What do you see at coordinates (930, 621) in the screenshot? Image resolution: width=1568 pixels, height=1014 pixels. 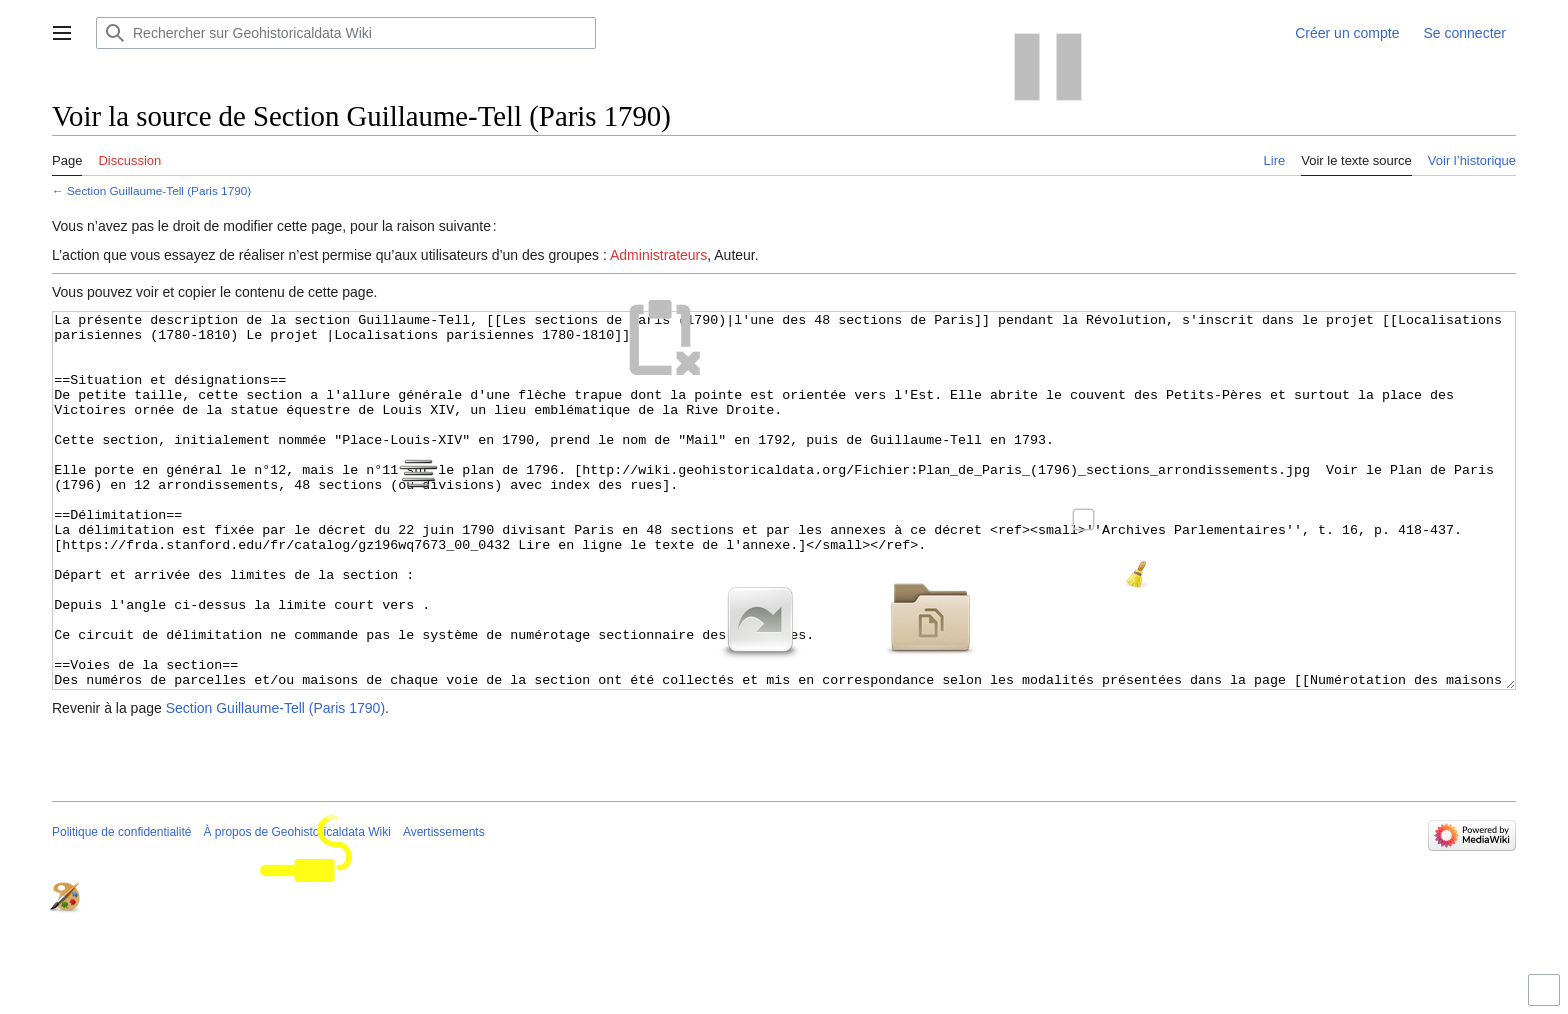 I see `open your documents folder` at bounding box center [930, 621].